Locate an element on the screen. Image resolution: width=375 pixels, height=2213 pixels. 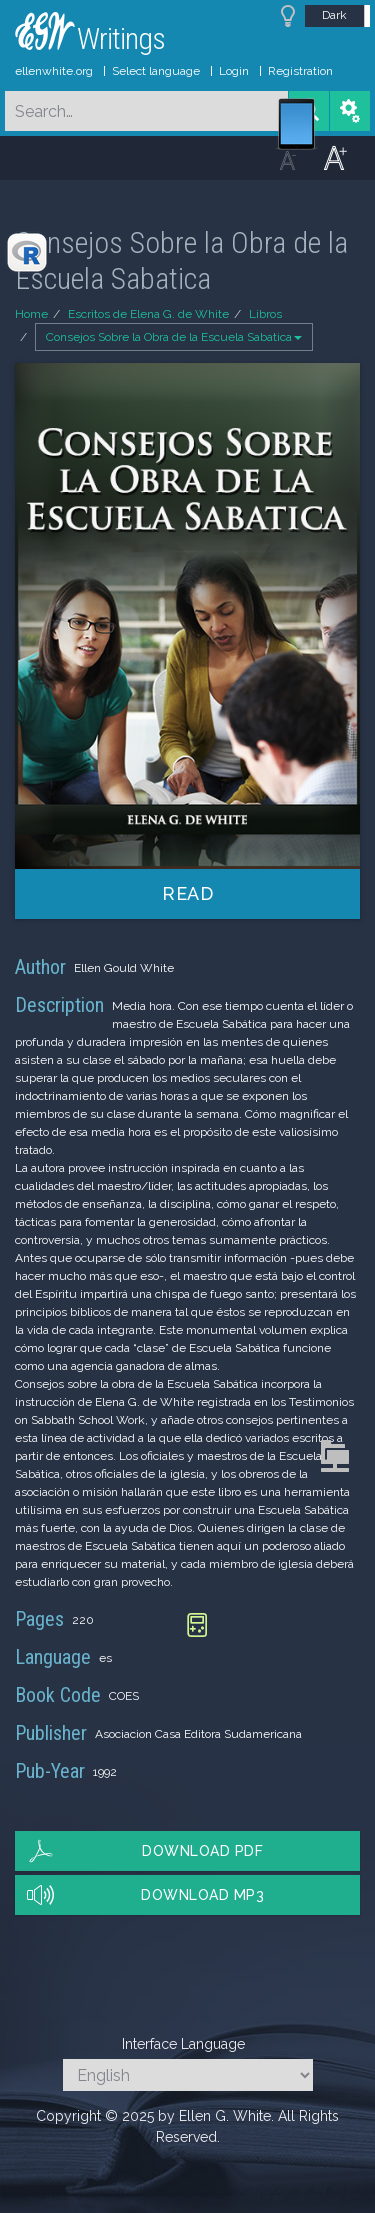
open the games app is located at coordinates (198, 1625).